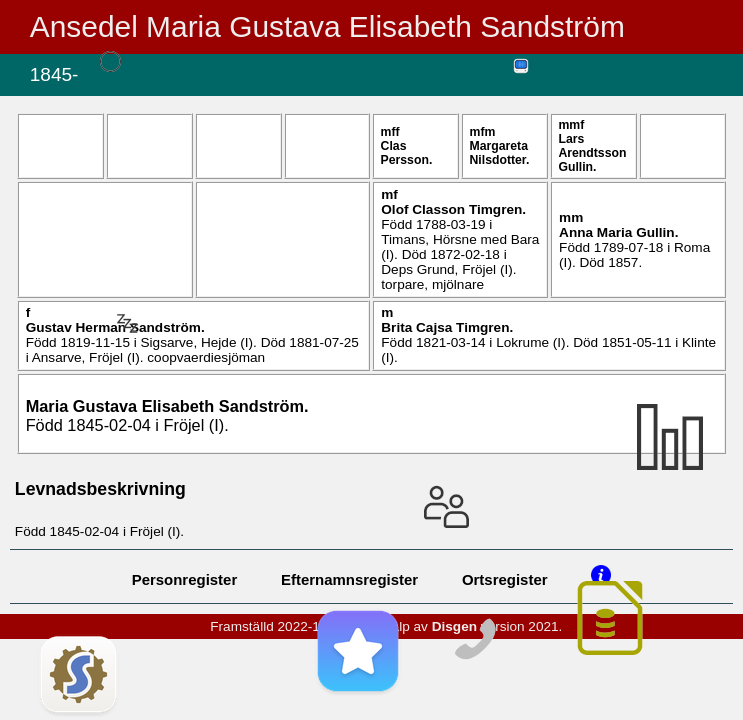 Image resolution: width=743 pixels, height=720 pixels. What do you see at coordinates (475, 639) in the screenshot?
I see `start a phone call` at bounding box center [475, 639].